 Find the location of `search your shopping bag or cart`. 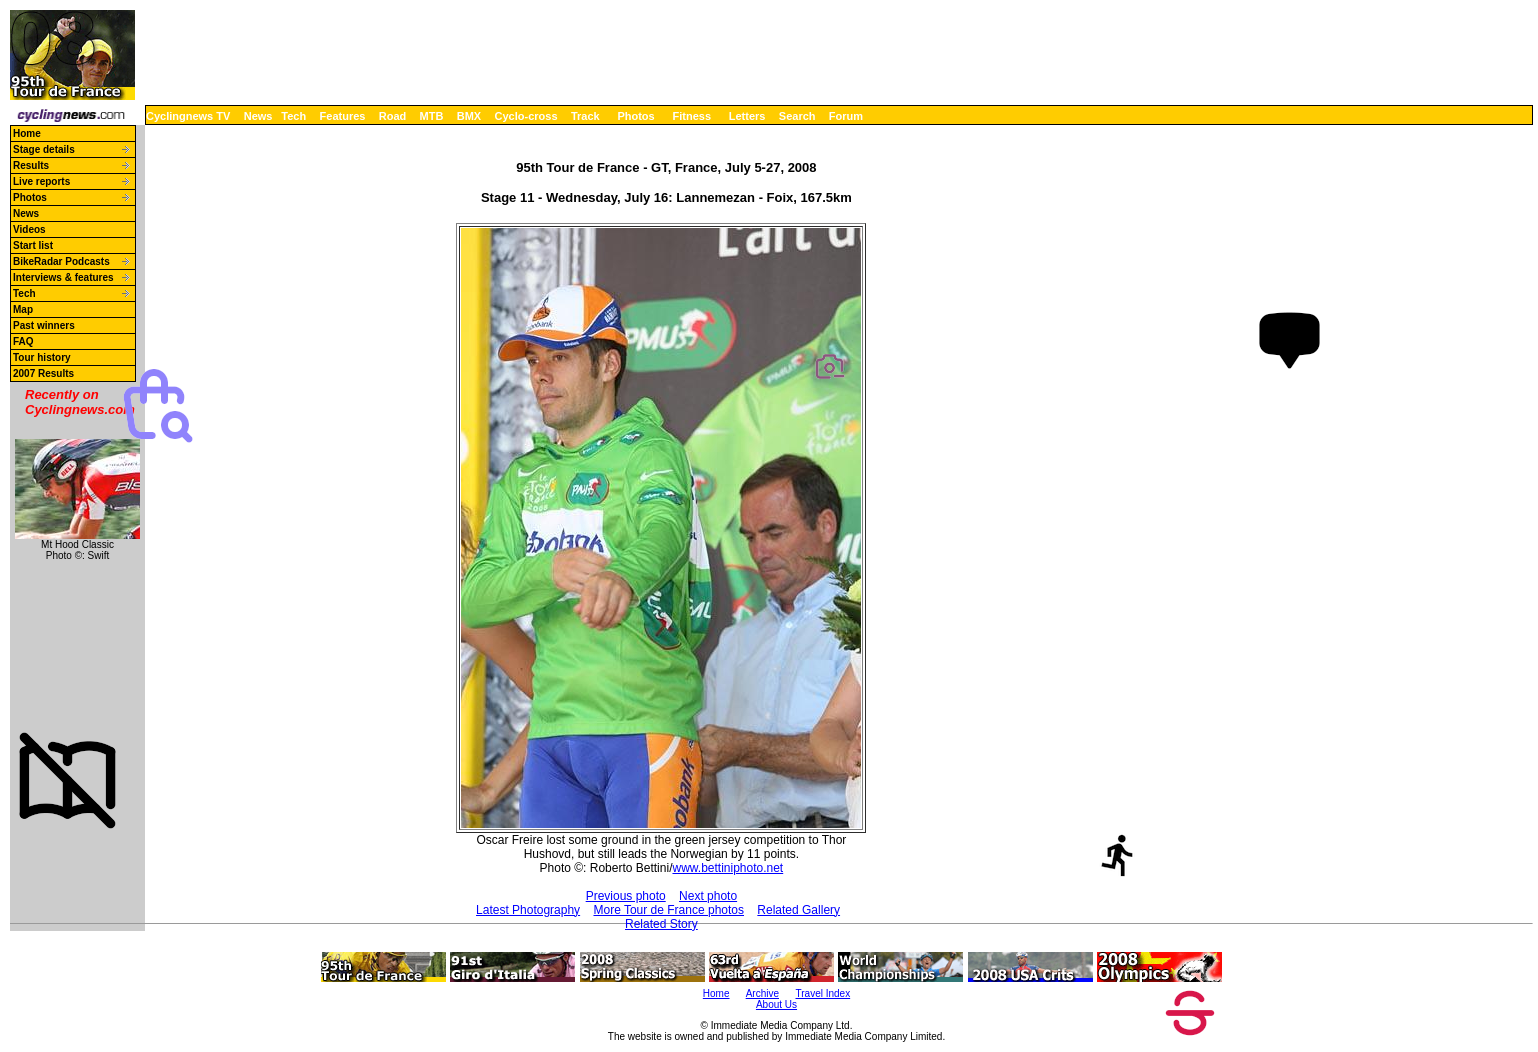

search your shopping bag or cart is located at coordinates (154, 404).